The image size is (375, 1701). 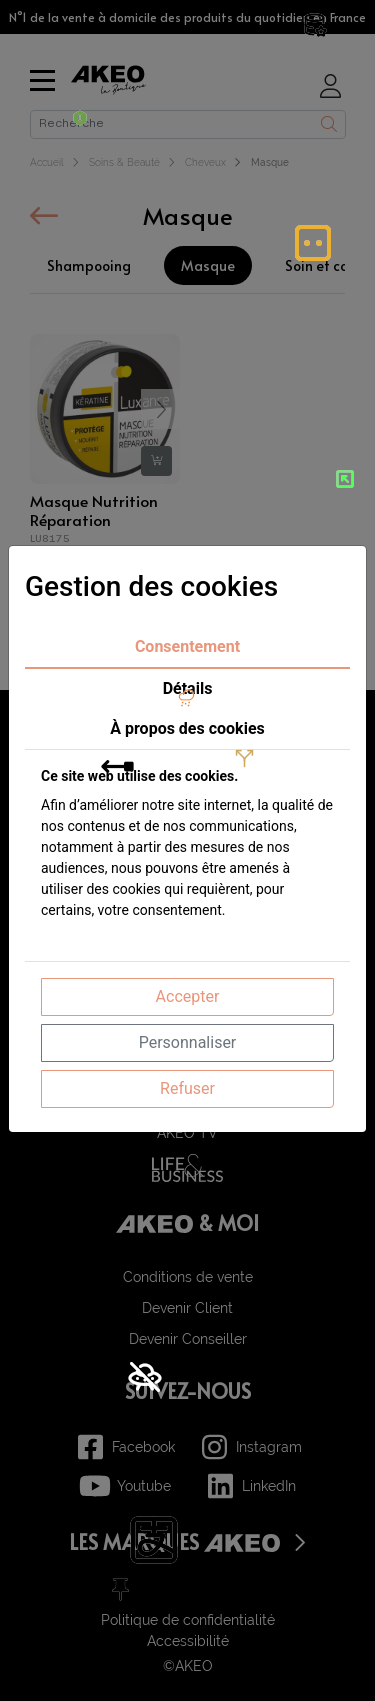 What do you see at coordinates (120, 1589) in the screenshot?
I see `pin item to keep it visible` at bounding box center [120, 1589].